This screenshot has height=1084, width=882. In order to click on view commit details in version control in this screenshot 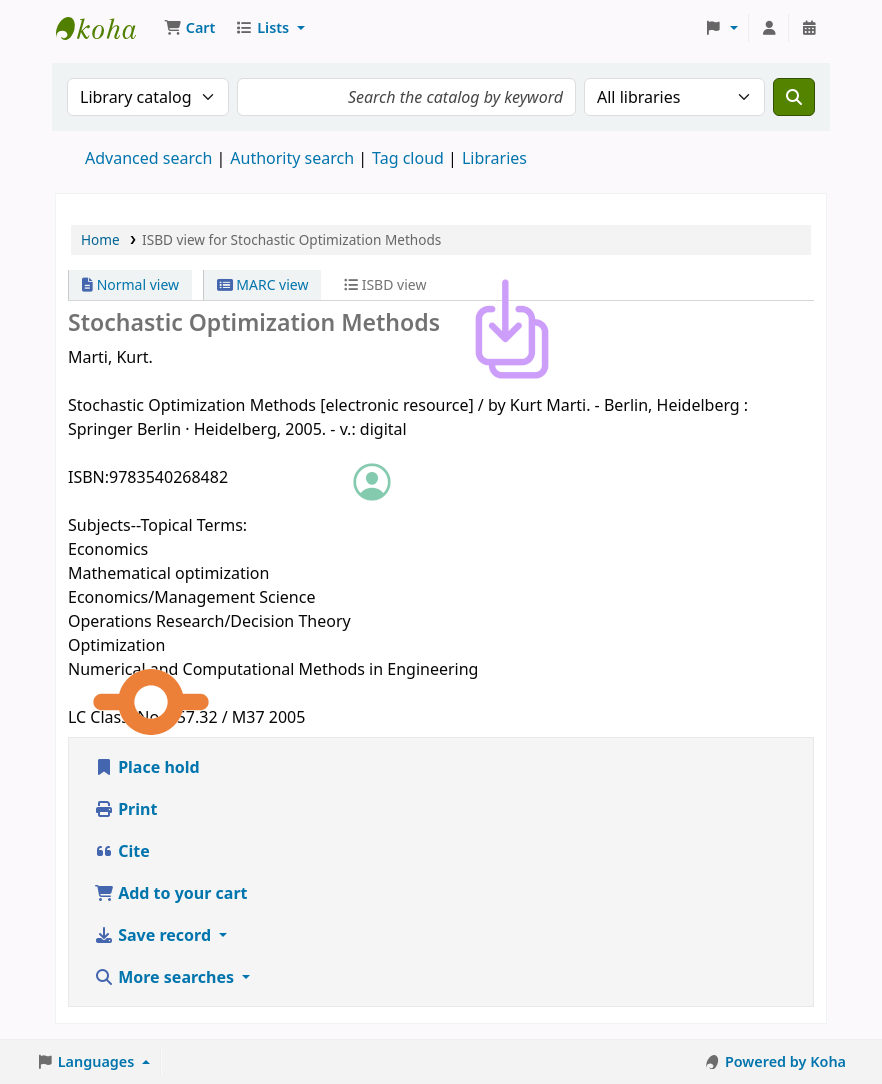, I will do `click(151, 702)`.